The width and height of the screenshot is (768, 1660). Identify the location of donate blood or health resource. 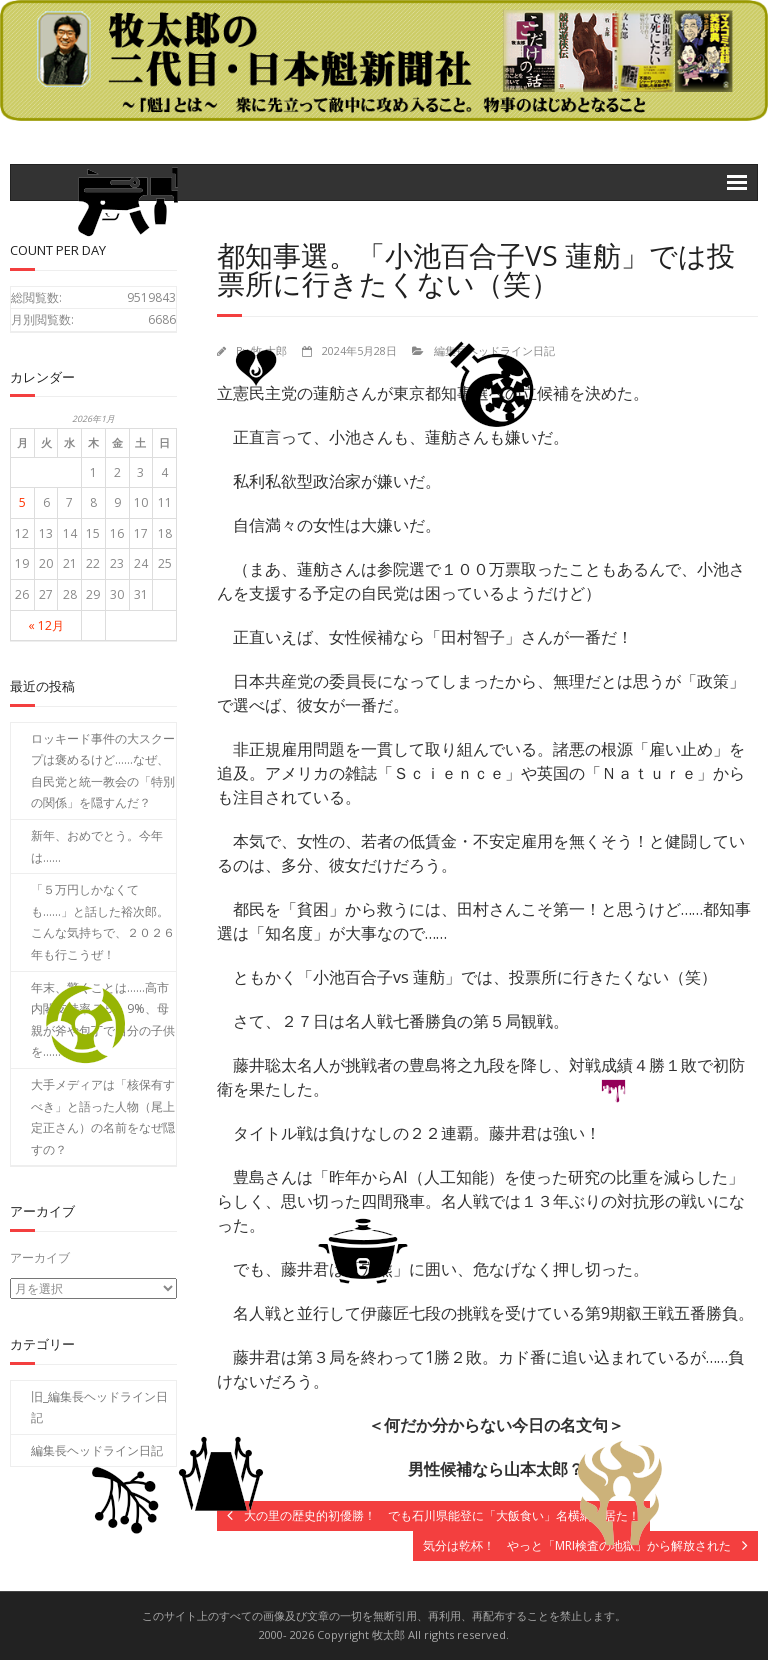
(256, 367).